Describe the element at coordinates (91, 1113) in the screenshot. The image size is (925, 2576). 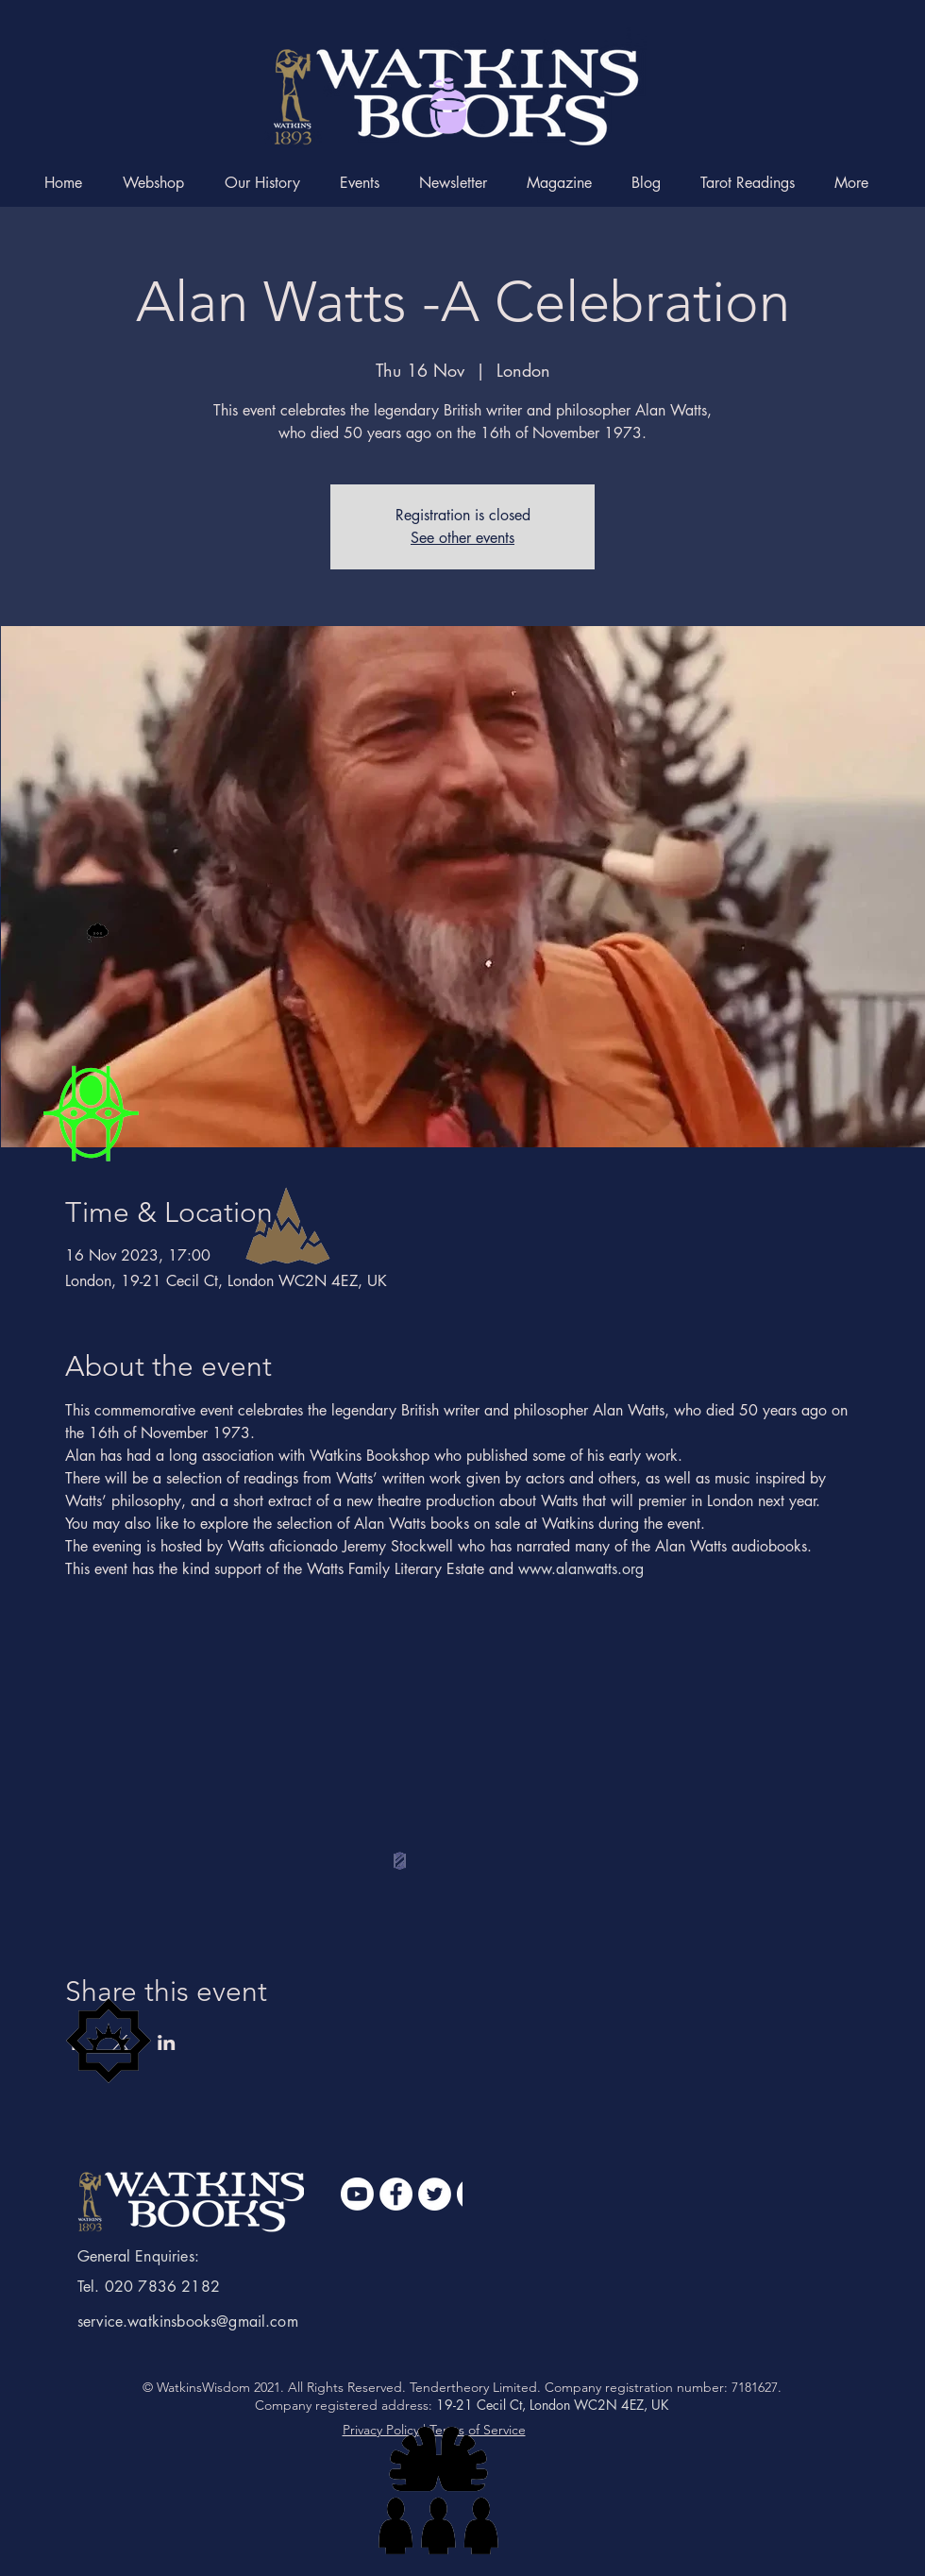
I see `enable eye tracking or gaze detection` at that location.